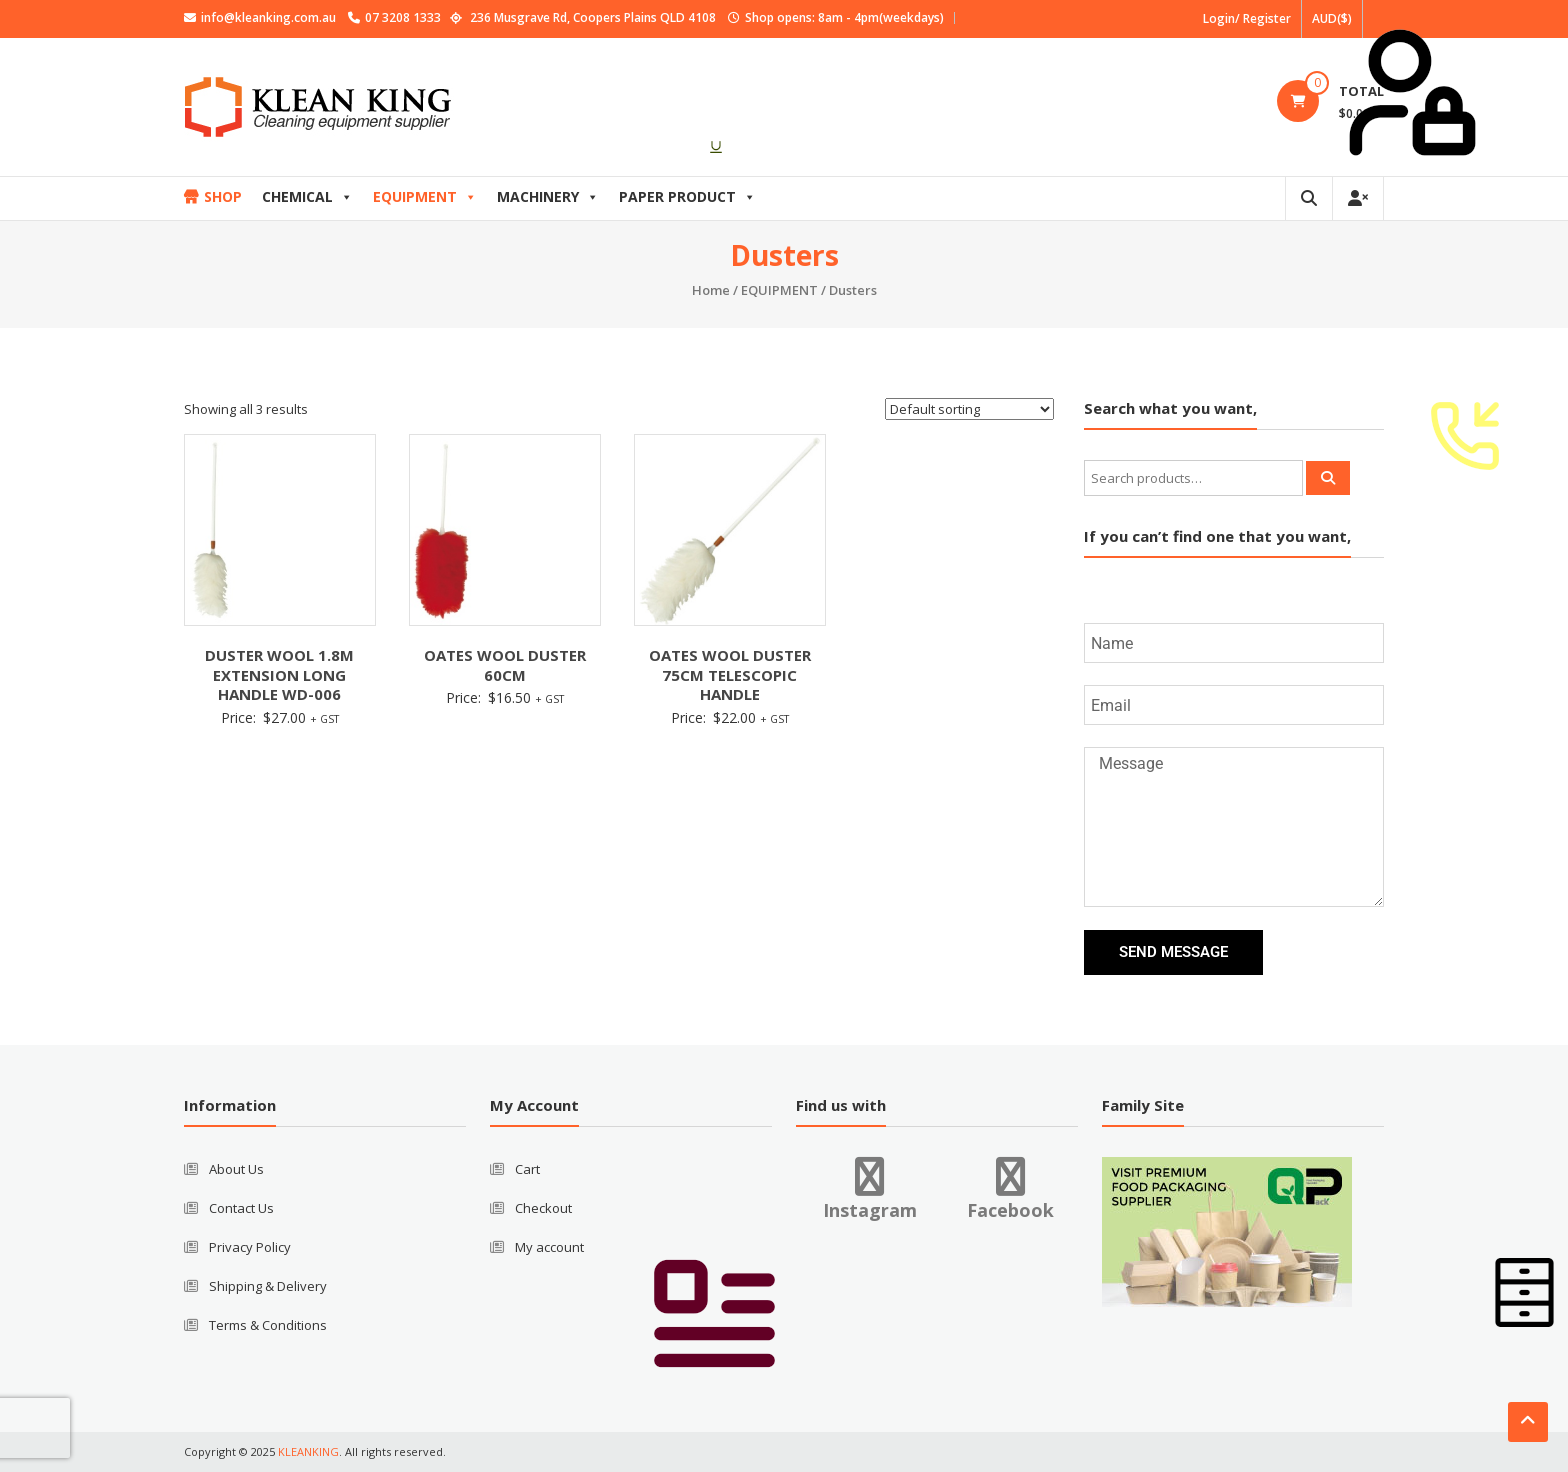 This screenshot has width=1568, height=1472. I want to click on apply underline formatting to selected text, so click(716, 147).